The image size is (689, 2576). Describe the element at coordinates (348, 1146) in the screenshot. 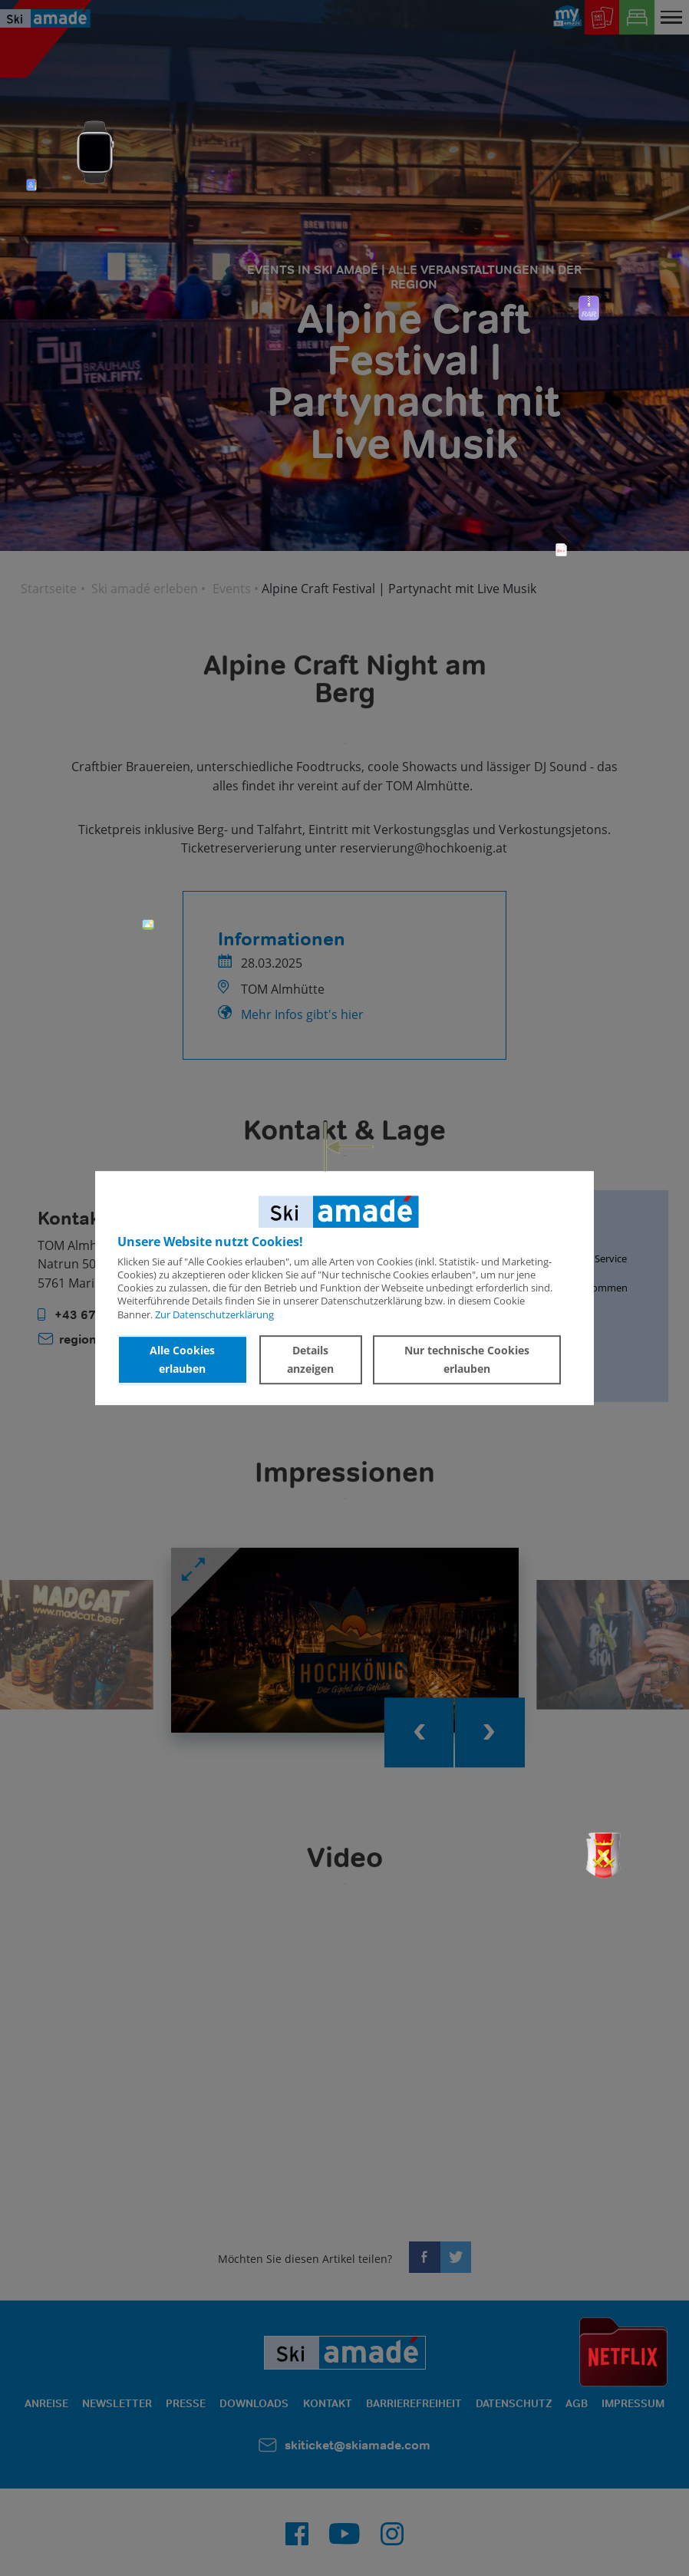

I see `go to the first item in a list or sequence` at that location.